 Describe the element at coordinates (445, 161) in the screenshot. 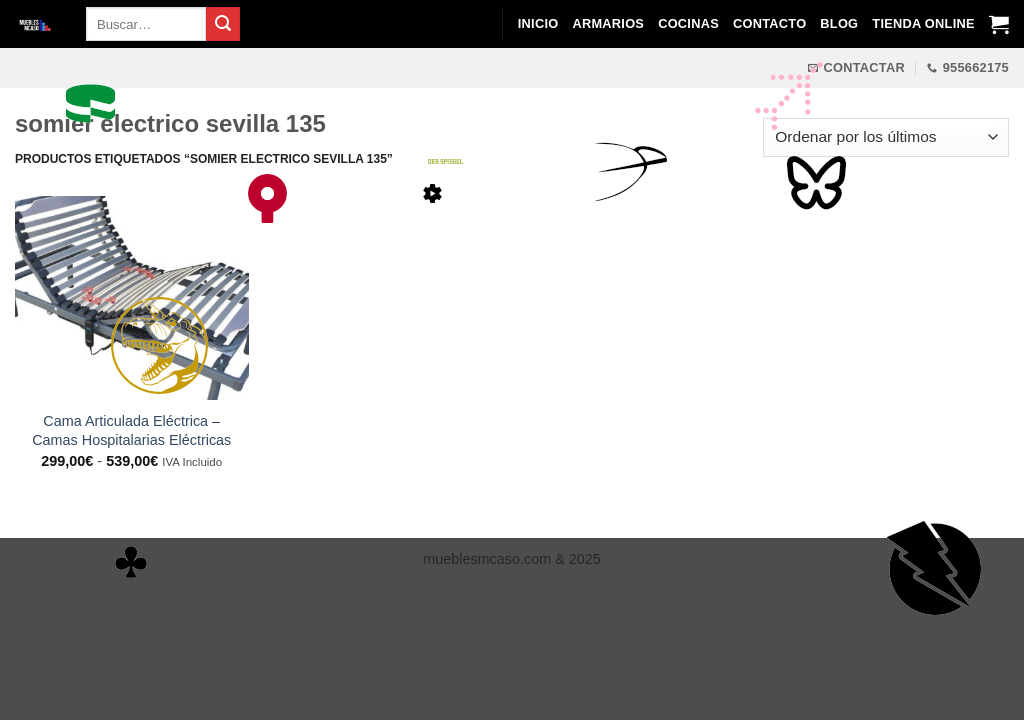

I see `visit Der Spiegel news website` at that location.